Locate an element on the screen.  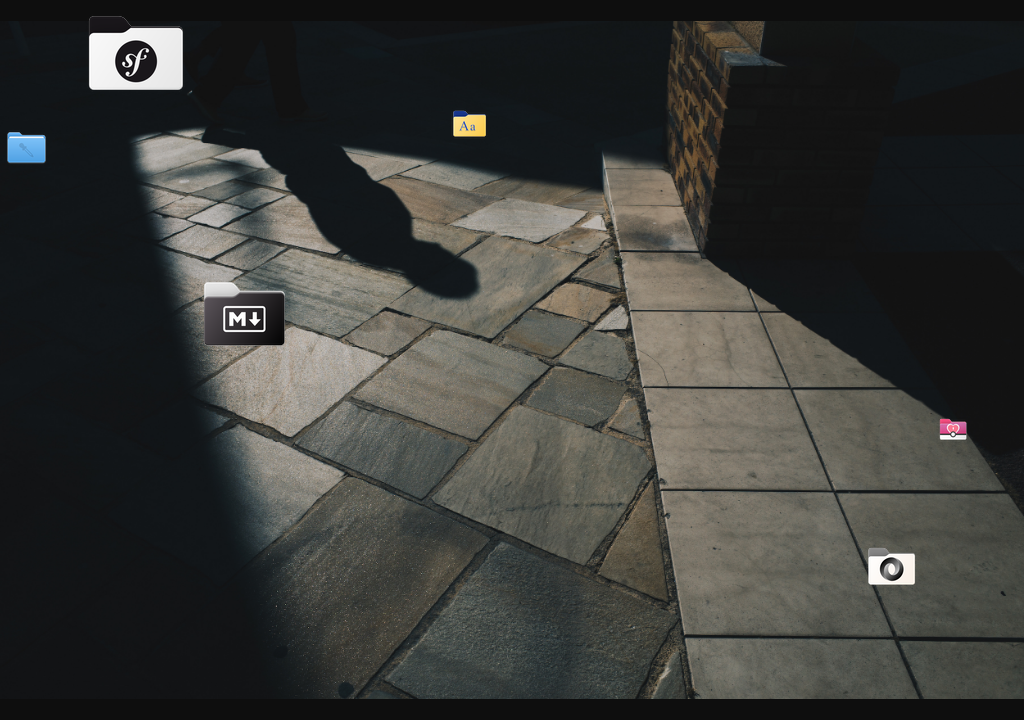
open fonts folder is located at coordinates (469, 124).